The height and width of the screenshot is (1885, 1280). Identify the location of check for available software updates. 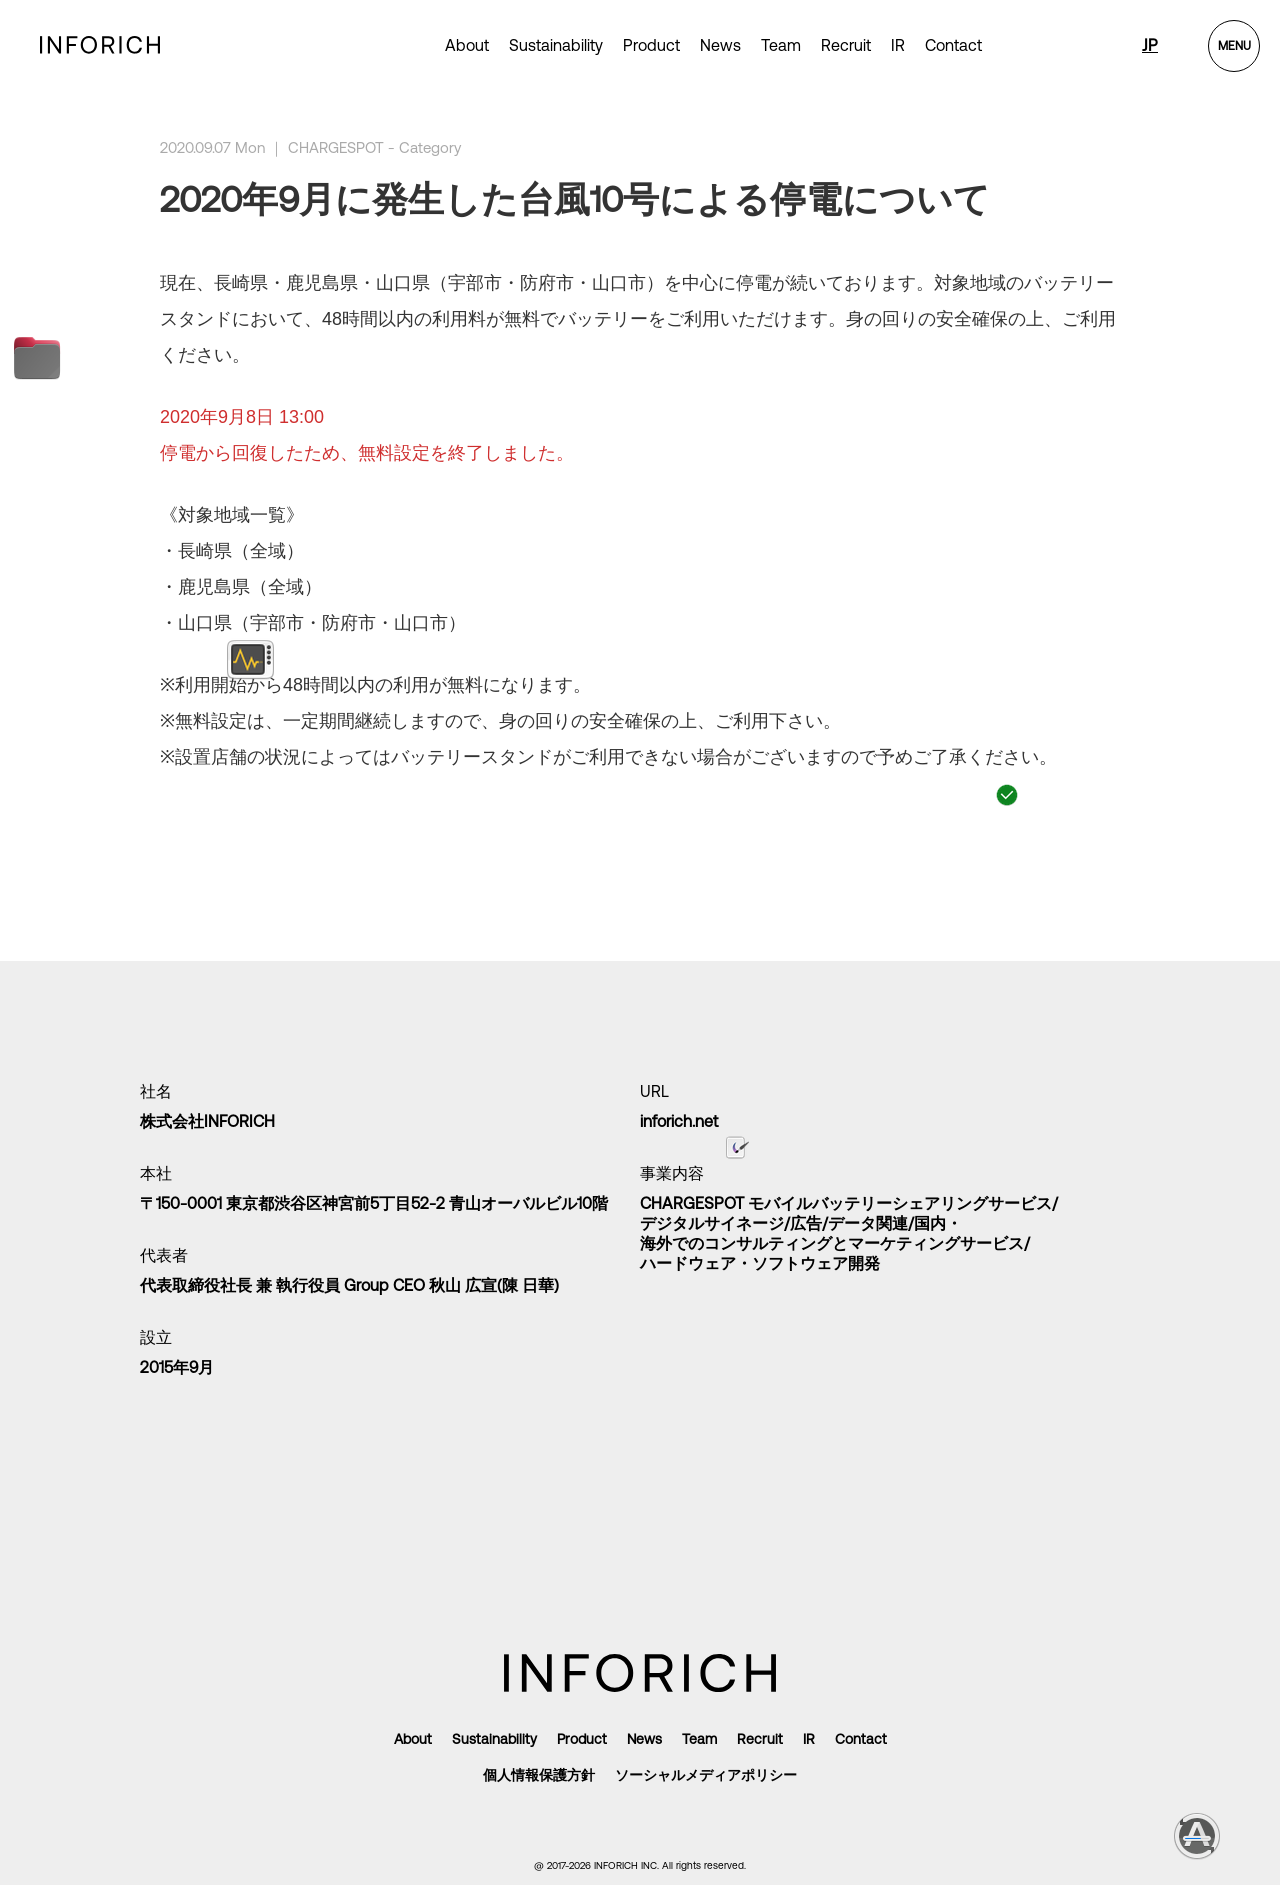
(1197, 1836).